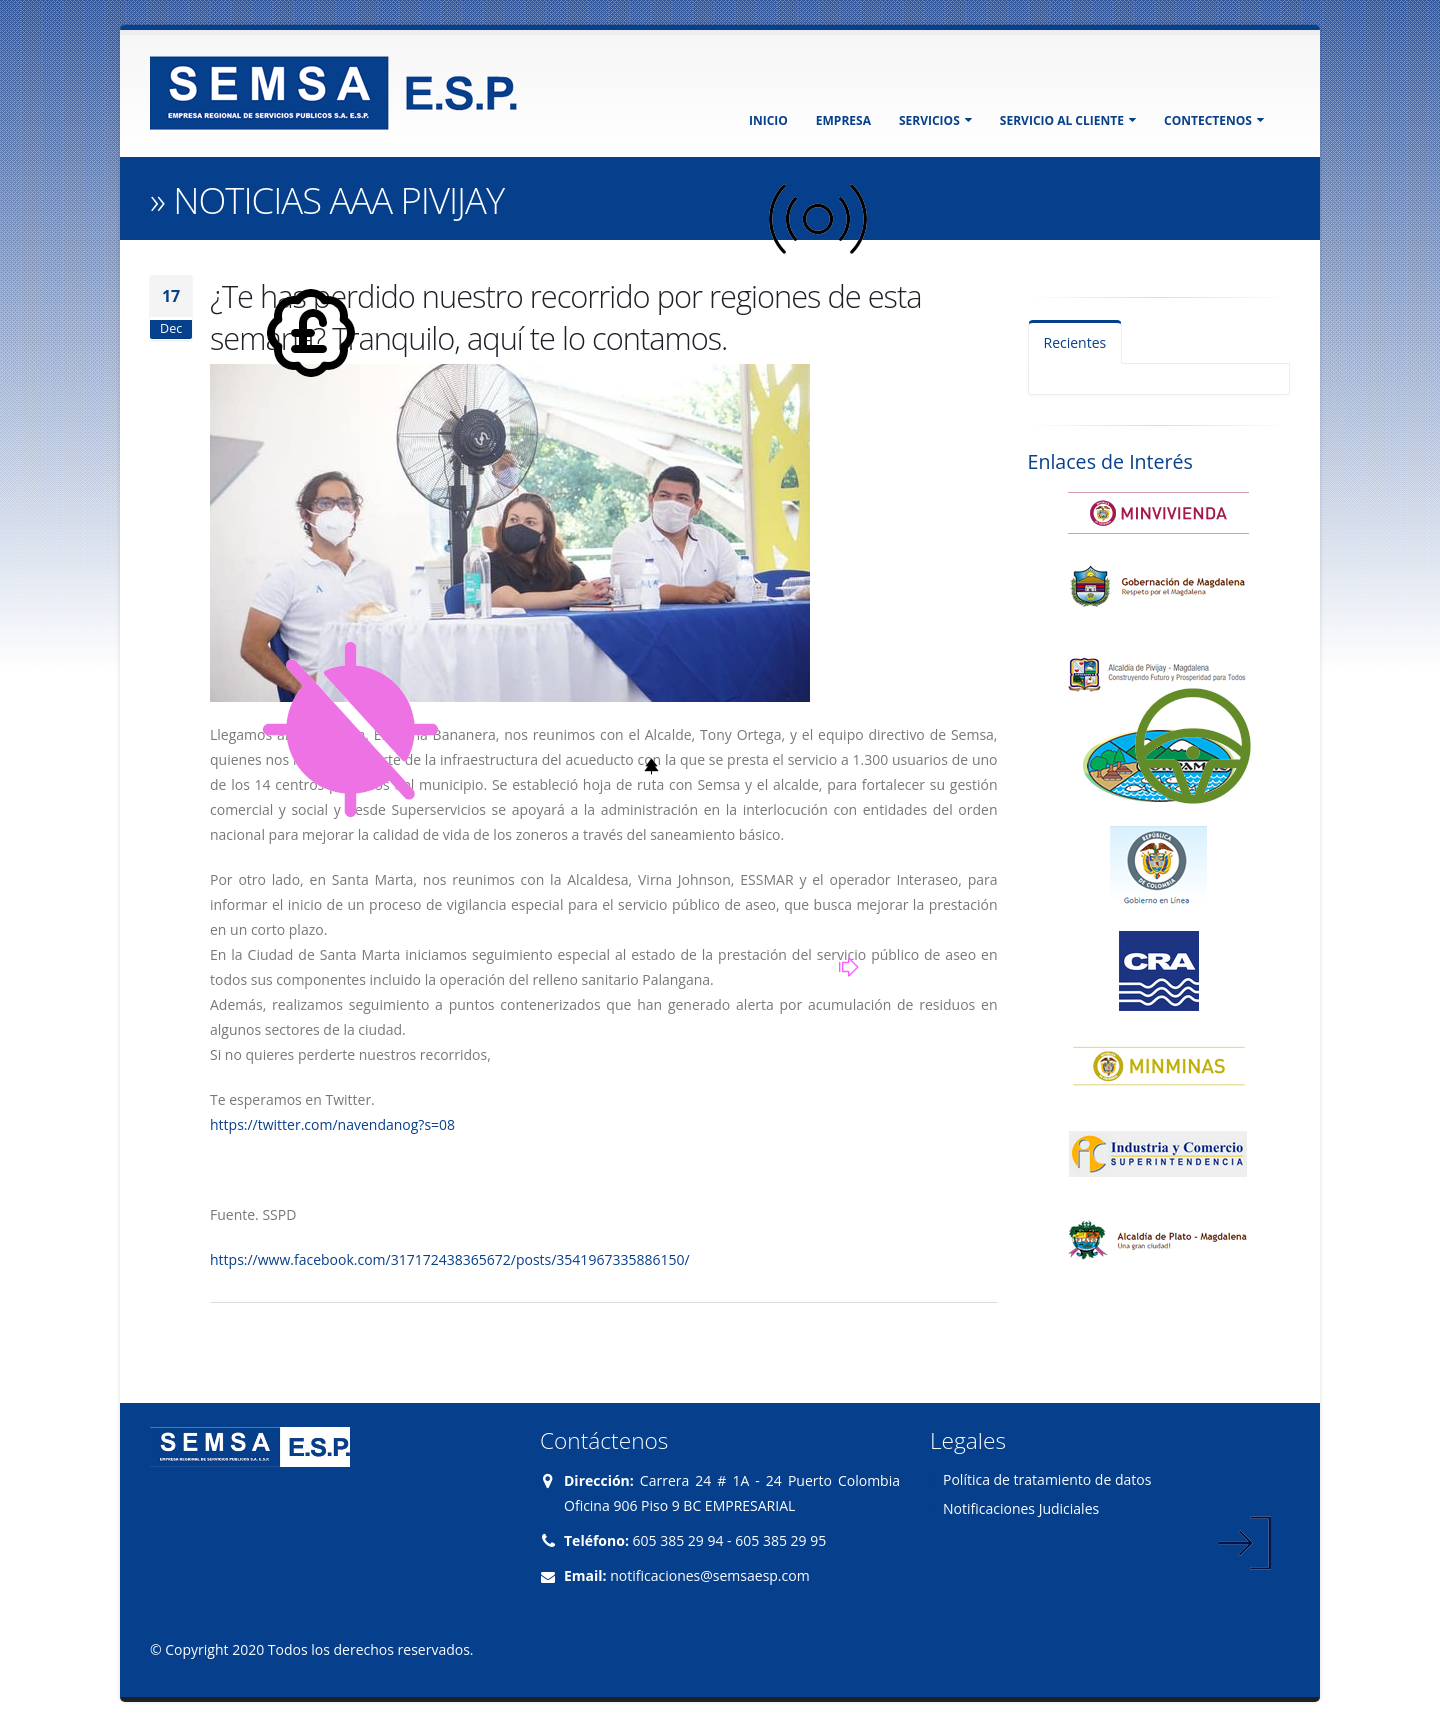 The image size is (1440, 1727). What do you see at coordinates (1193, 746) in the screenshot?
I see `access driving or navigation mode` at bounding box center [1193, 746].